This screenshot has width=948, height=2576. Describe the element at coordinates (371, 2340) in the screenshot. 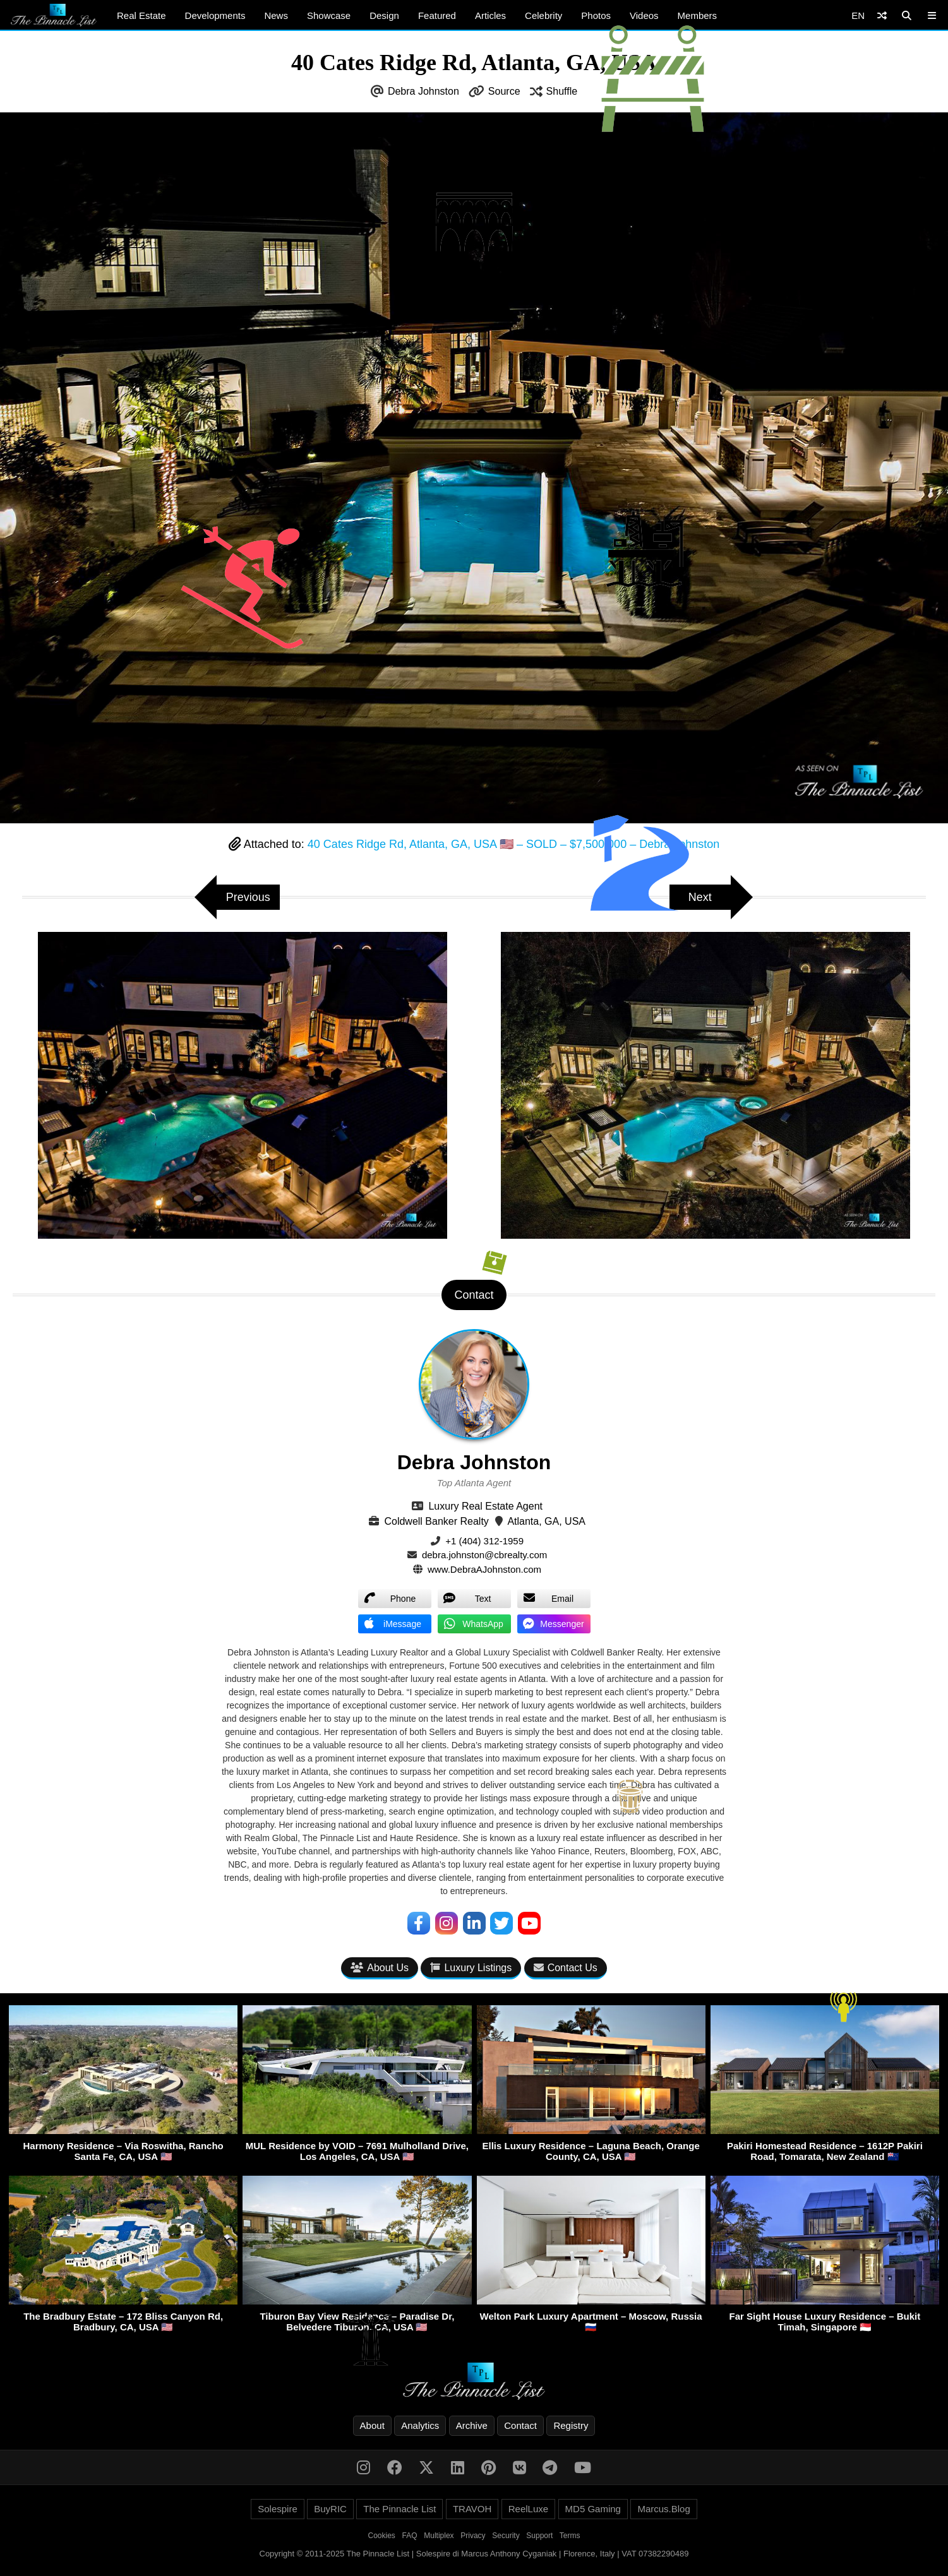

I see `indicates an enemy stronghold or boss location` at that location.